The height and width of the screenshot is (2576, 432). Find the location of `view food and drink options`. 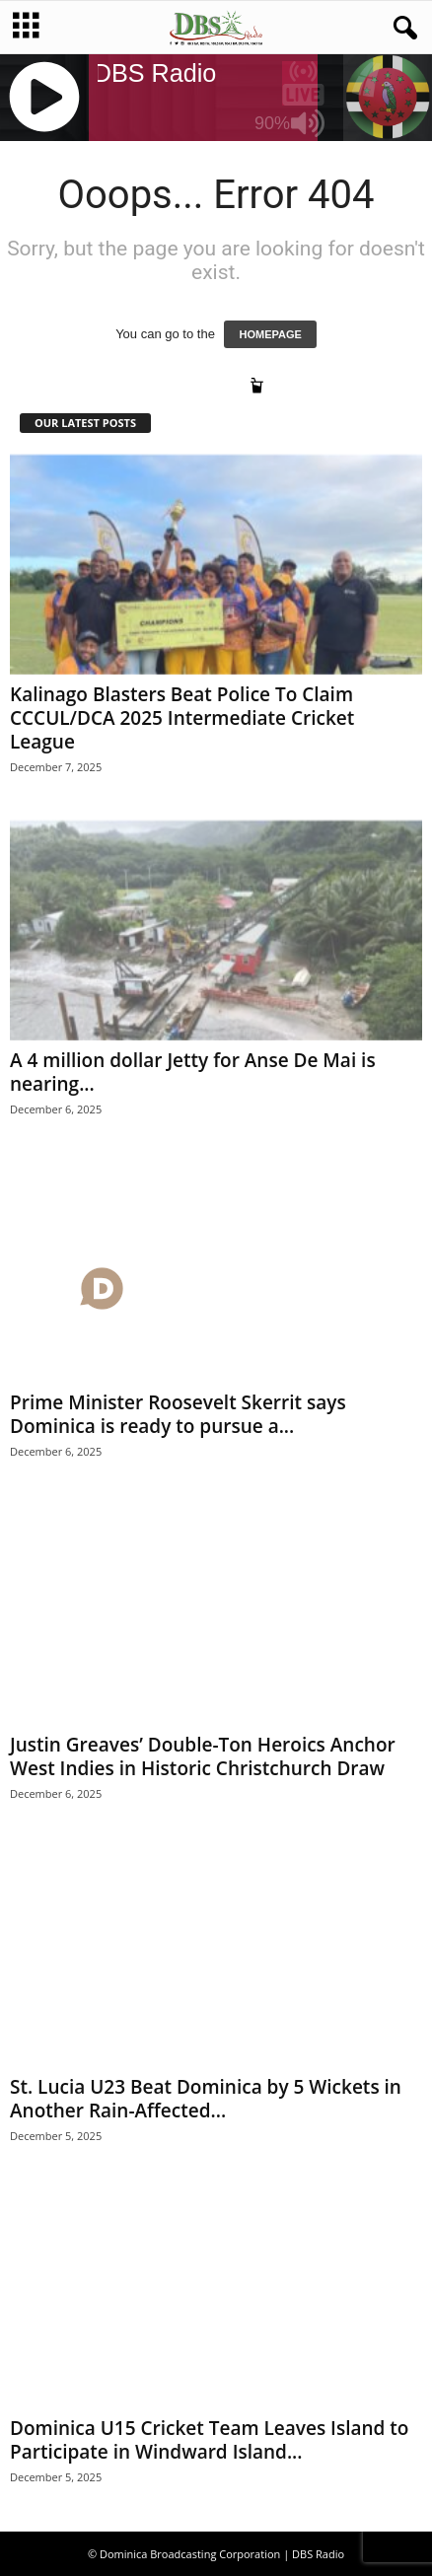

view food and drink options is located at coordinates (256, 386).